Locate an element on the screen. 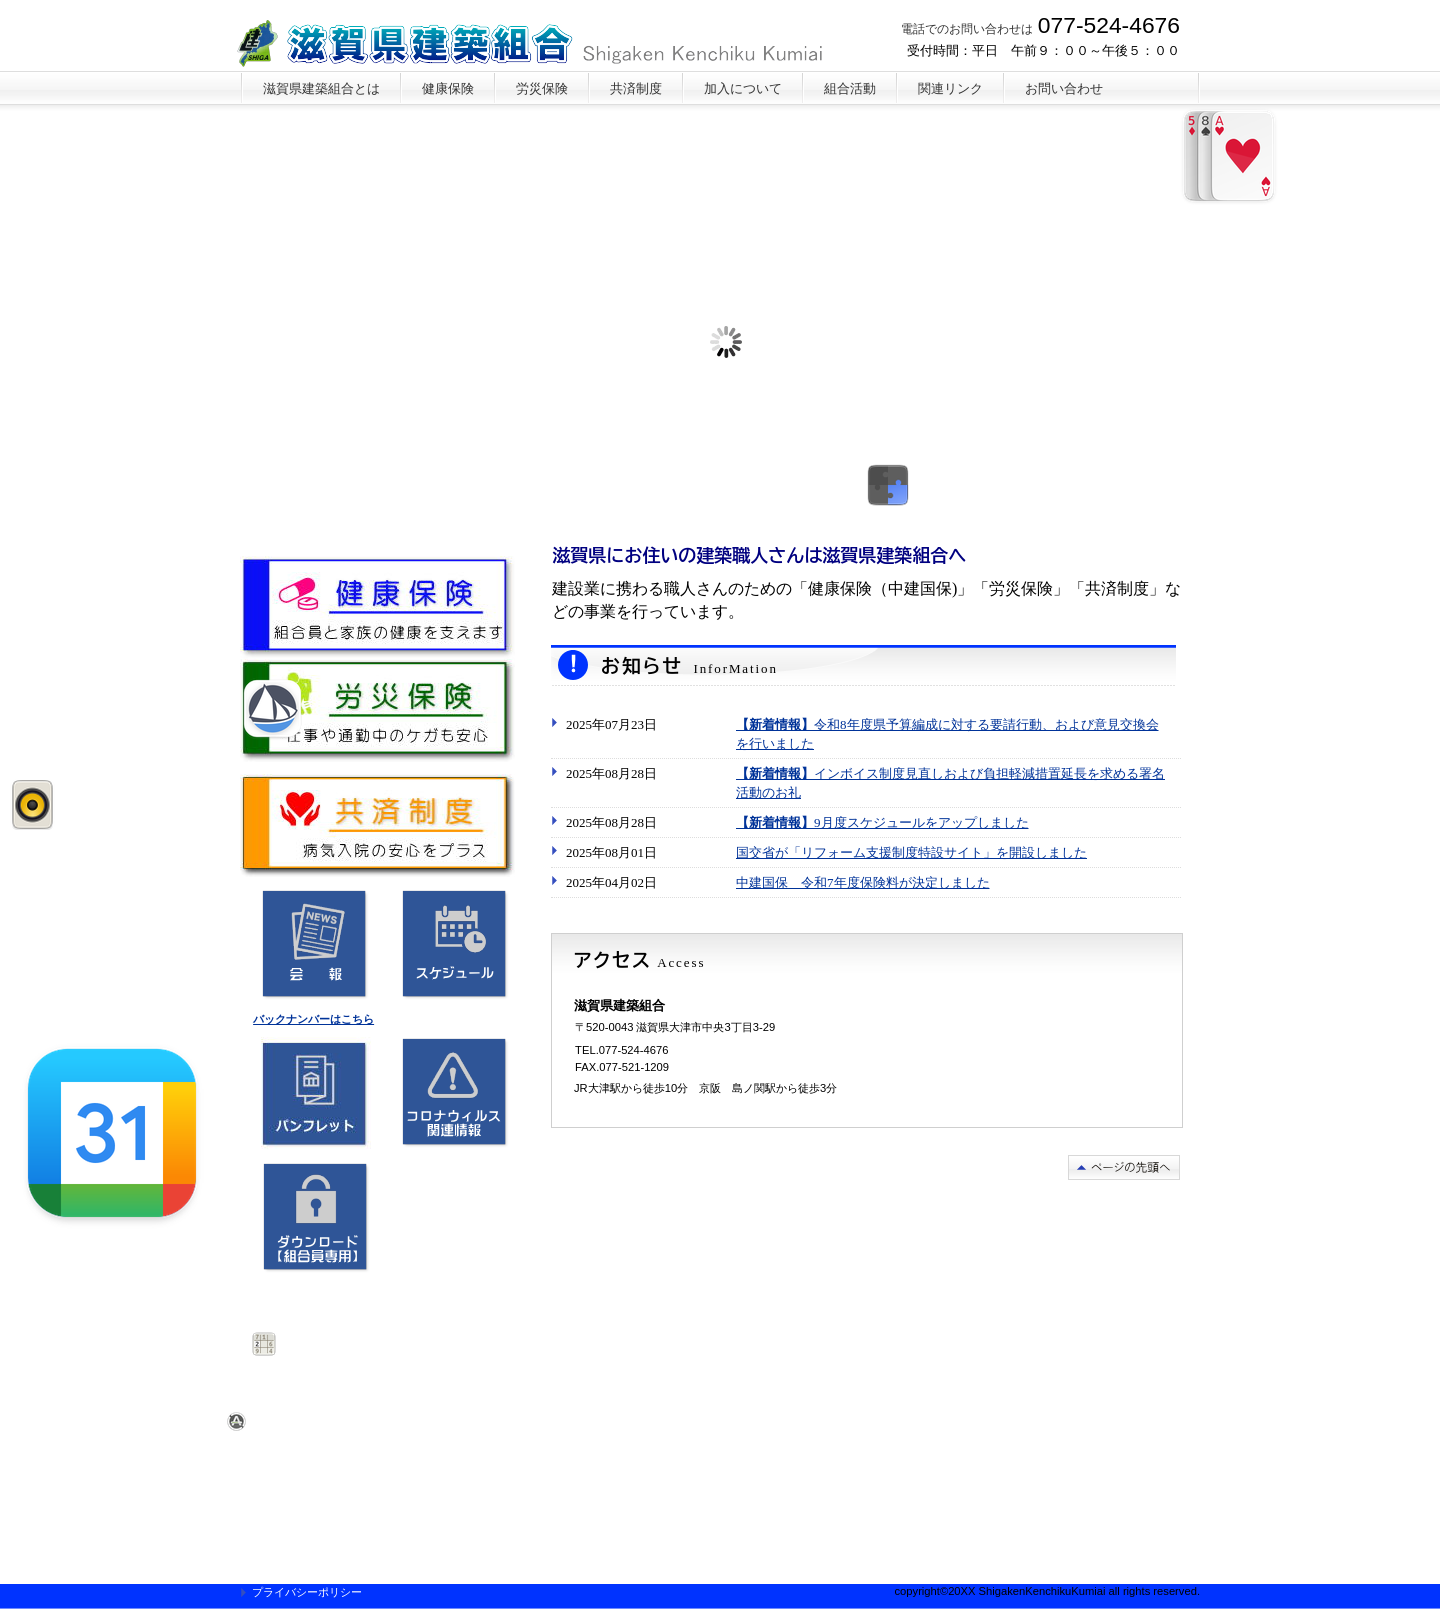 This screenshot has height=1611, width=1440. open solitaire card game is located at coordinates (1229, 156).